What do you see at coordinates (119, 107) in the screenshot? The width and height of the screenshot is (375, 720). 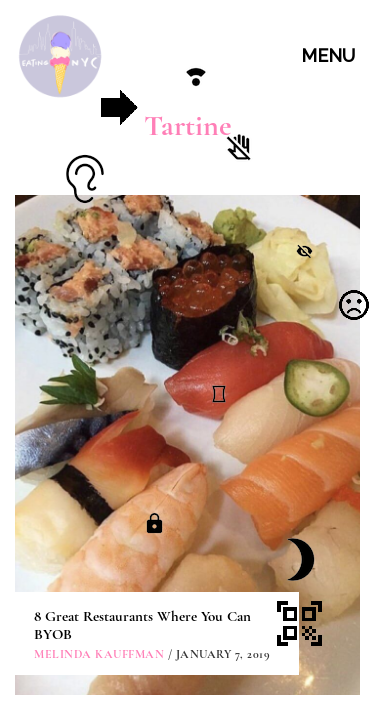 I see `forward an email or message` at bounding box center [119, 107].